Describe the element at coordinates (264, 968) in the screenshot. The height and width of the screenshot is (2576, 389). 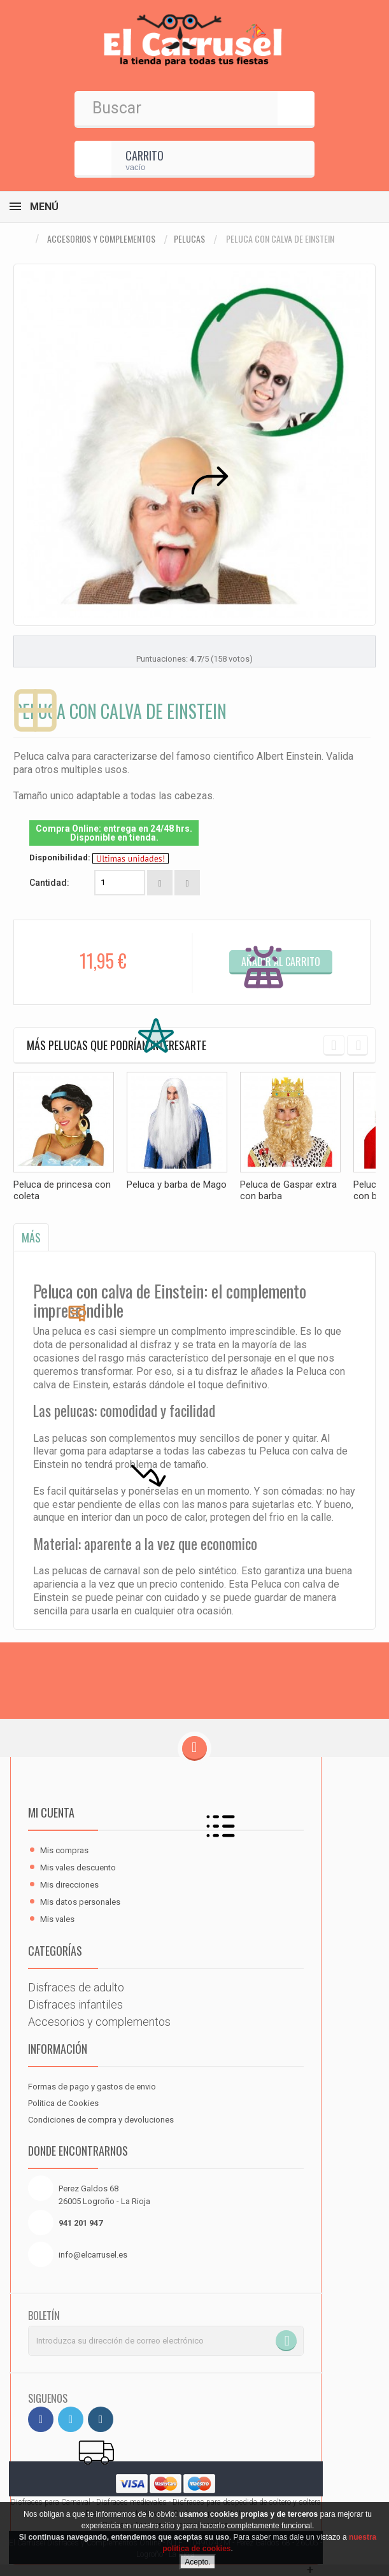
I see `access solar energy settings` at that location.